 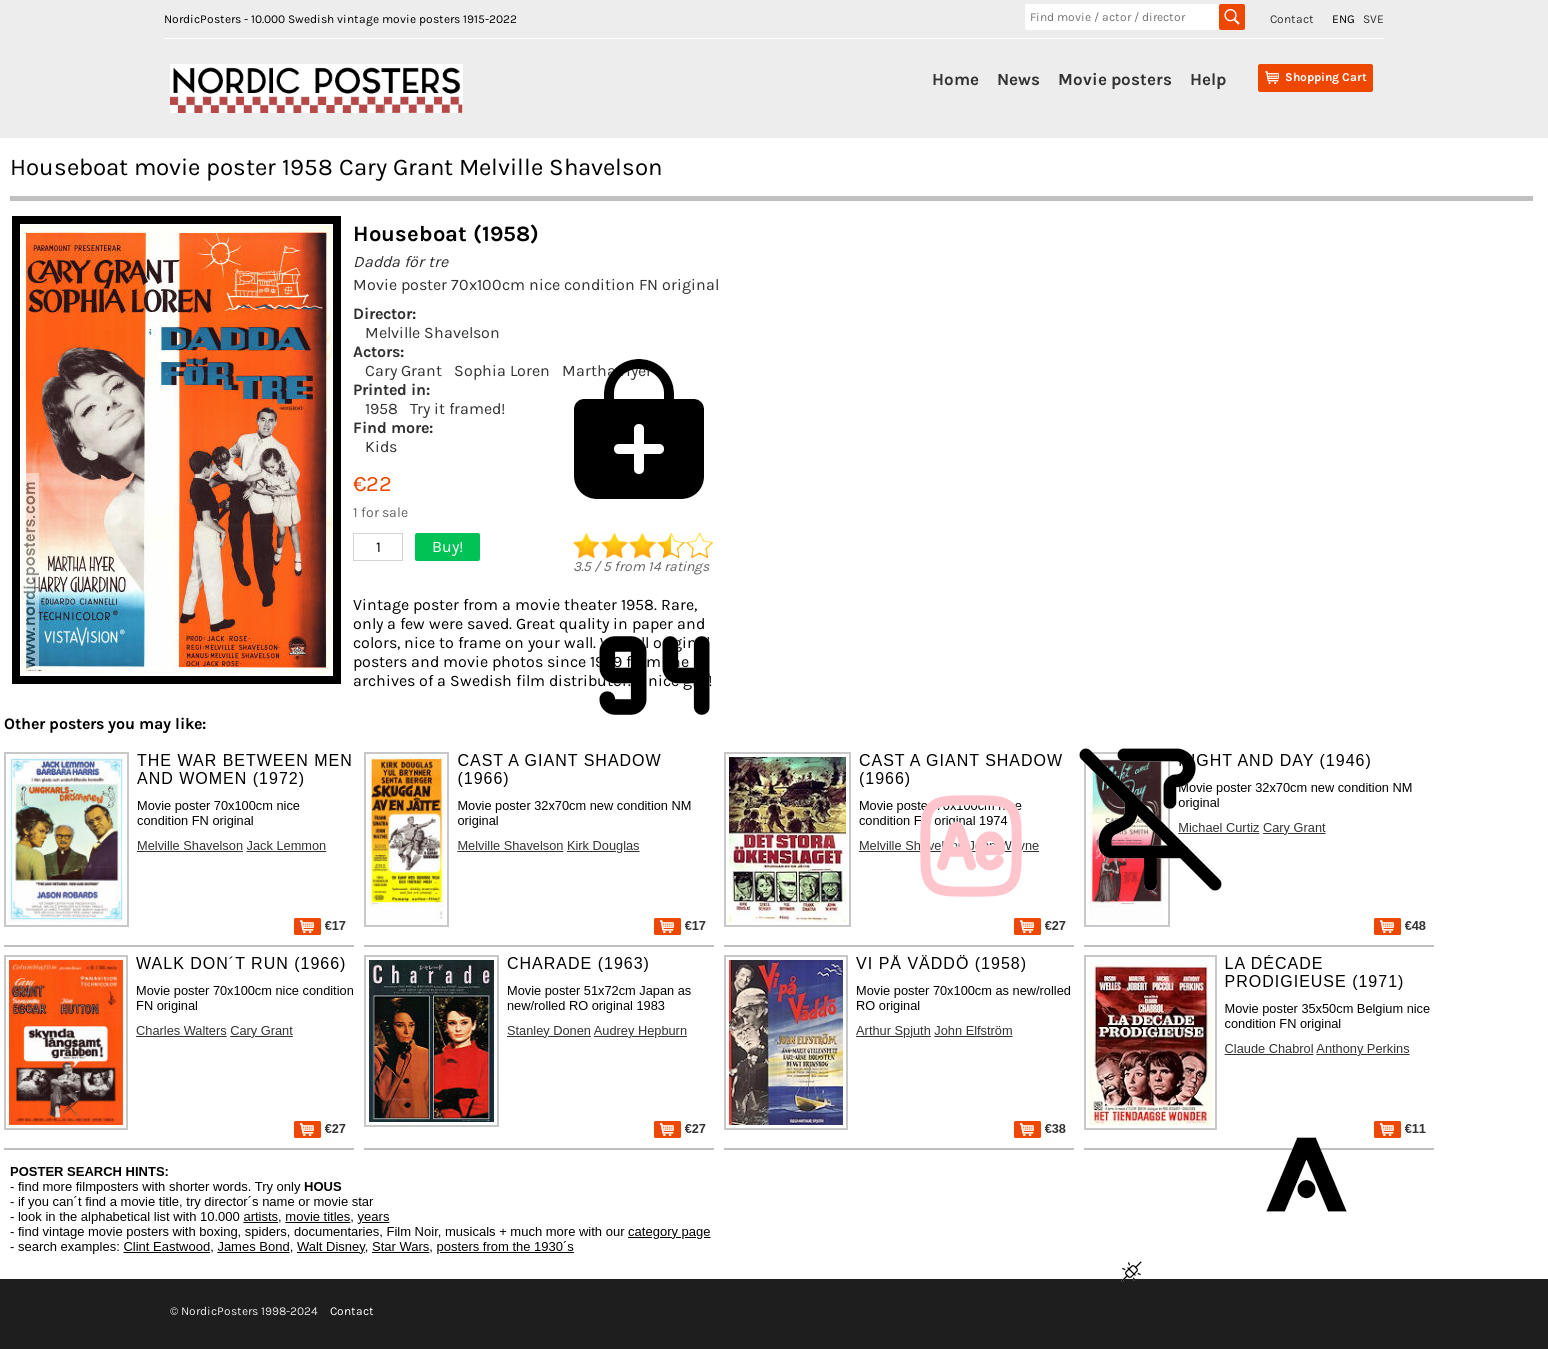 I want to click on ionic appflow logo, so click(x=1306, y=1174).